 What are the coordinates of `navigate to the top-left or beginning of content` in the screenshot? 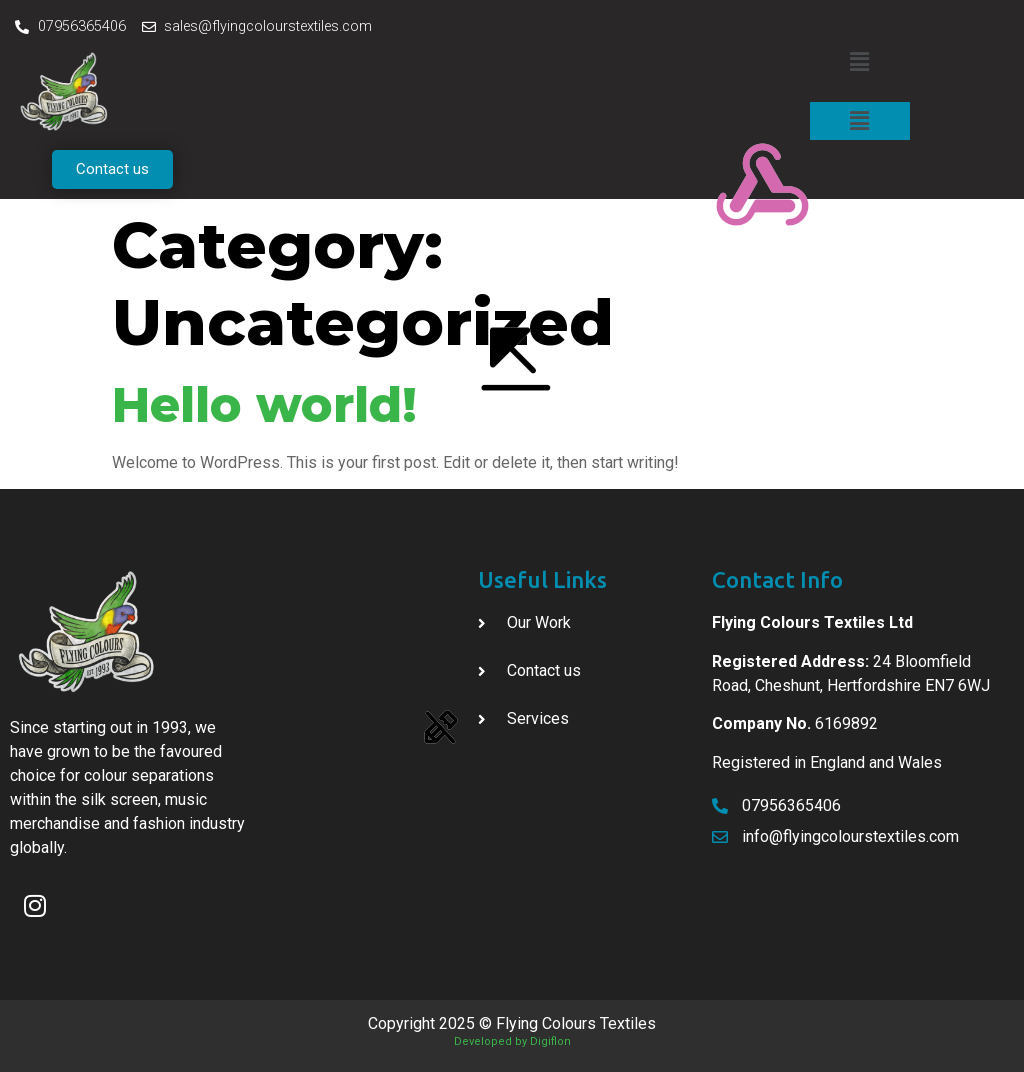 It's located at (513, 359).